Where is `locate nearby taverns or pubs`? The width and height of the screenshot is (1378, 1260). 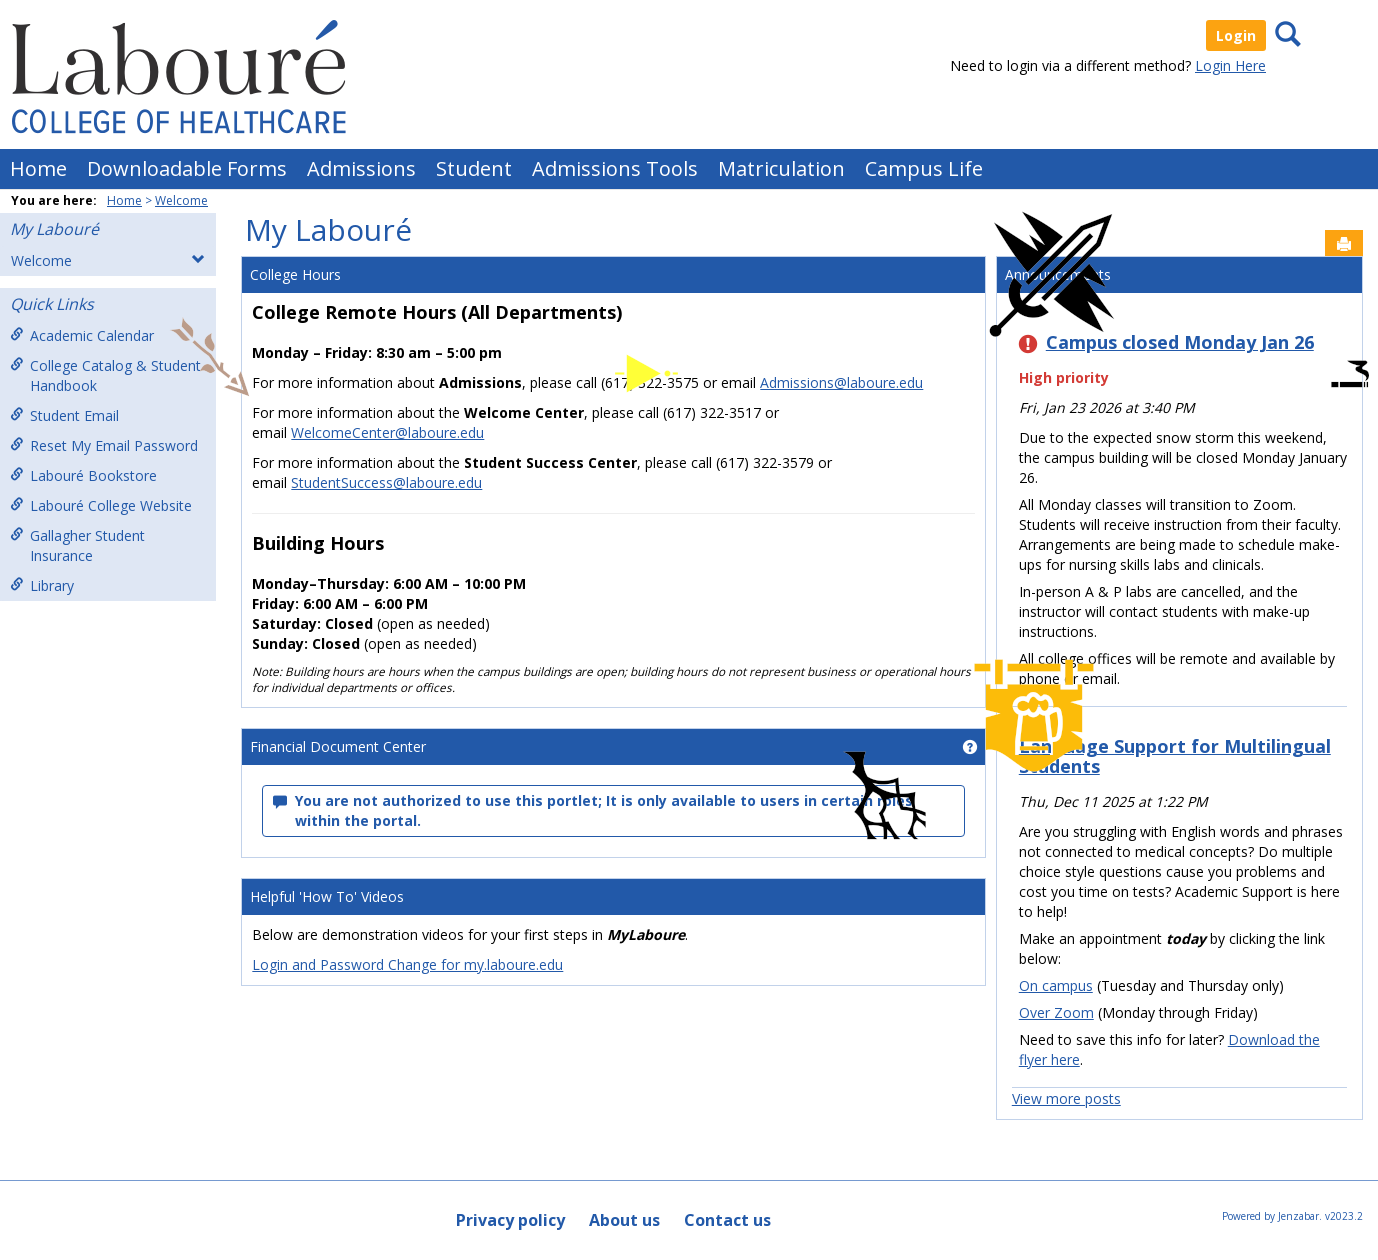
locate nearby taverns or pubs is located at coordinates (1034, 715).